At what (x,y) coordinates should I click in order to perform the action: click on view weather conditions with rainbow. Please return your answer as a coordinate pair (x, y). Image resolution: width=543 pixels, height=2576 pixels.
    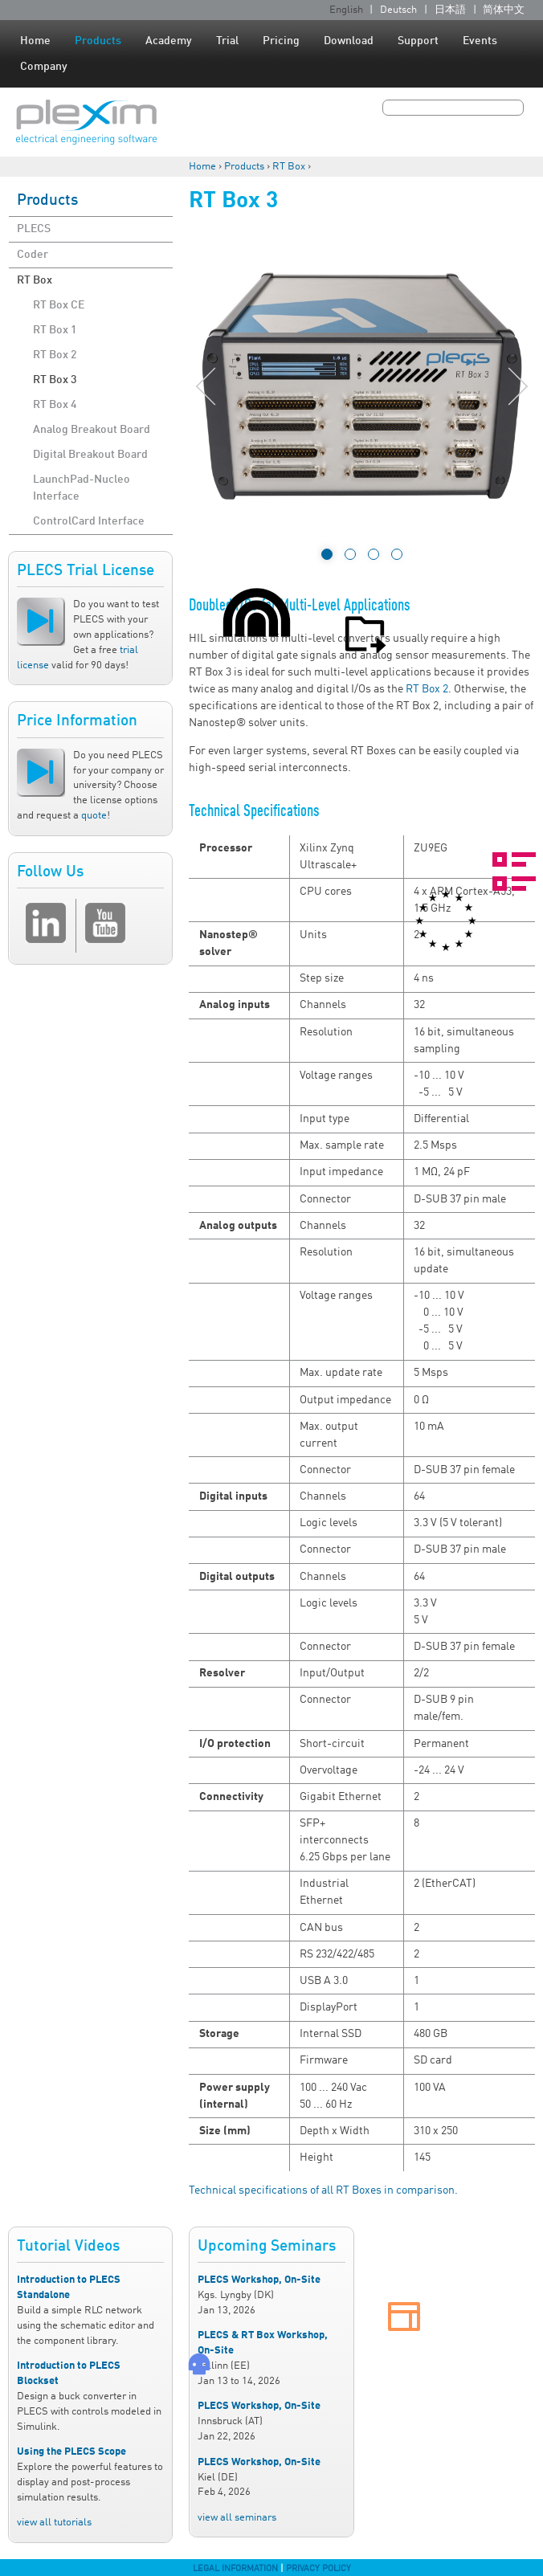
    Looking at the image, I should click on (256, 612).